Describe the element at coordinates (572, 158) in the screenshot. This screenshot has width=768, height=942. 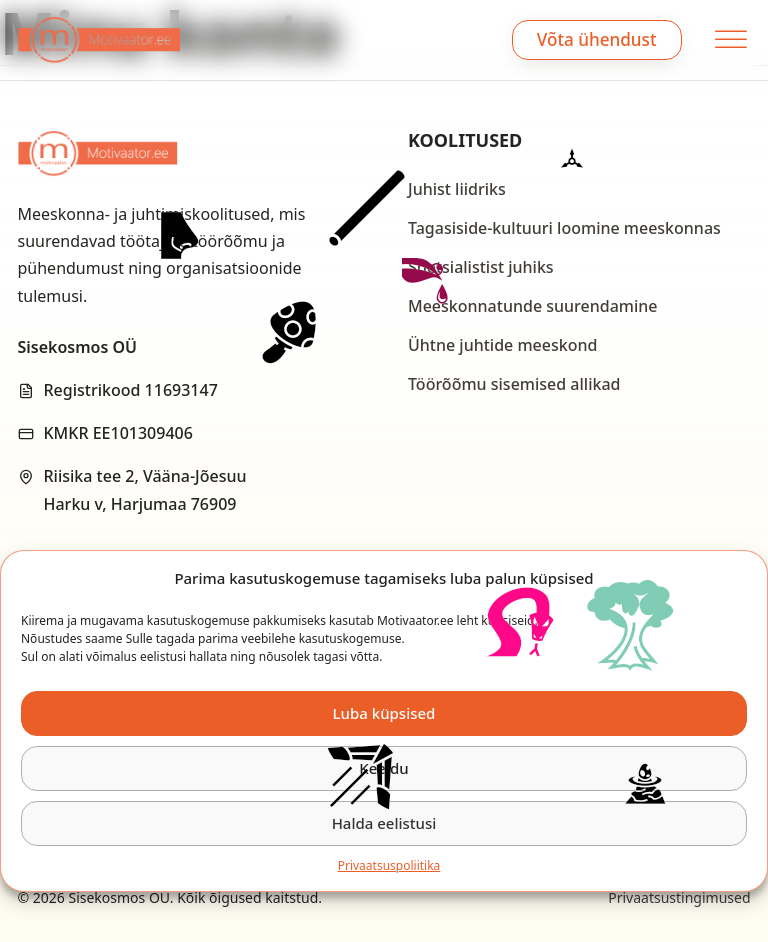
I see `throwing weapon icon in a game inventory` at that location.